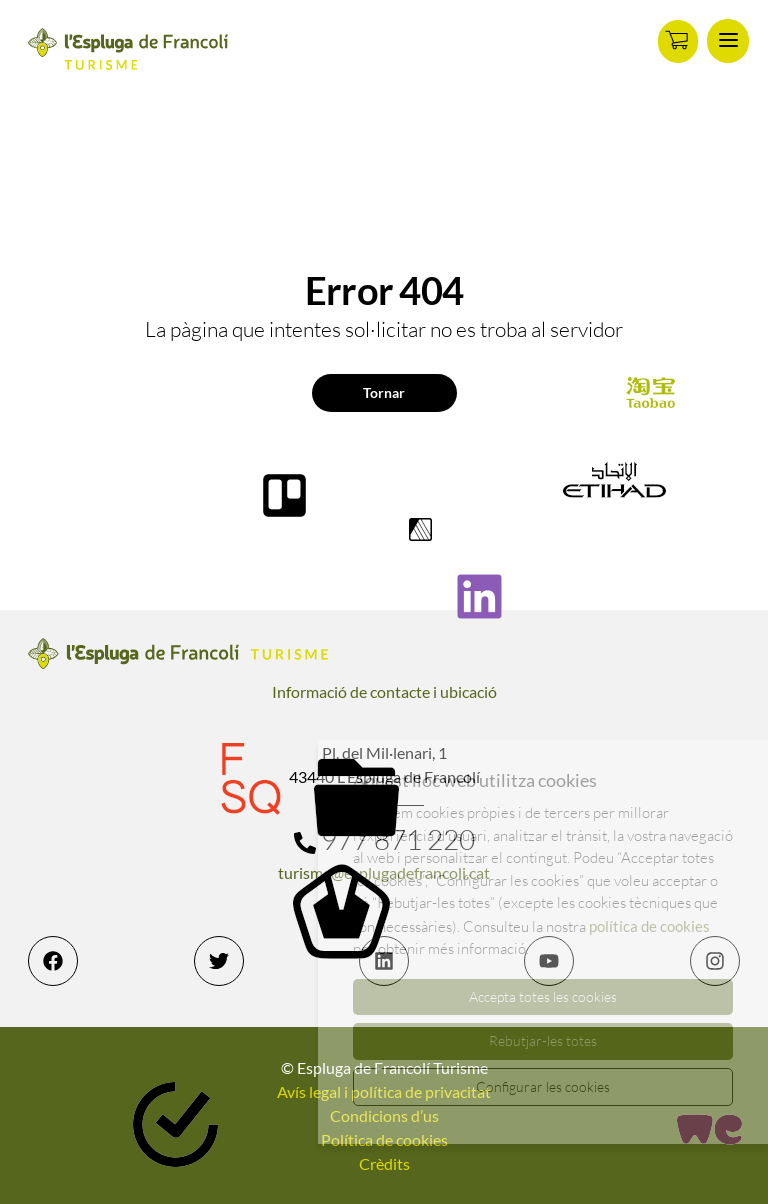 This screenshot has width=768, height=1204. I want to click on open the TickTick task management app, so click(175, 1124).